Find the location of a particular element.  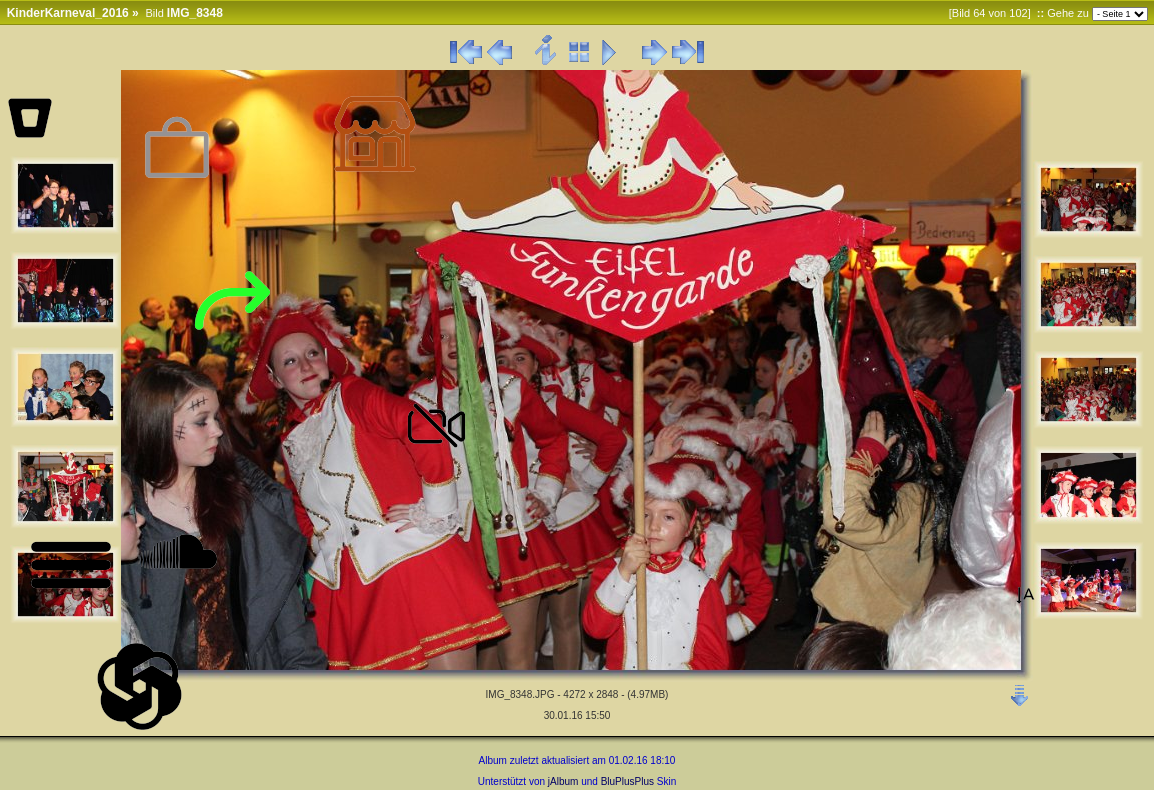

open SoundCloud app is located at coordinates (177, 551).